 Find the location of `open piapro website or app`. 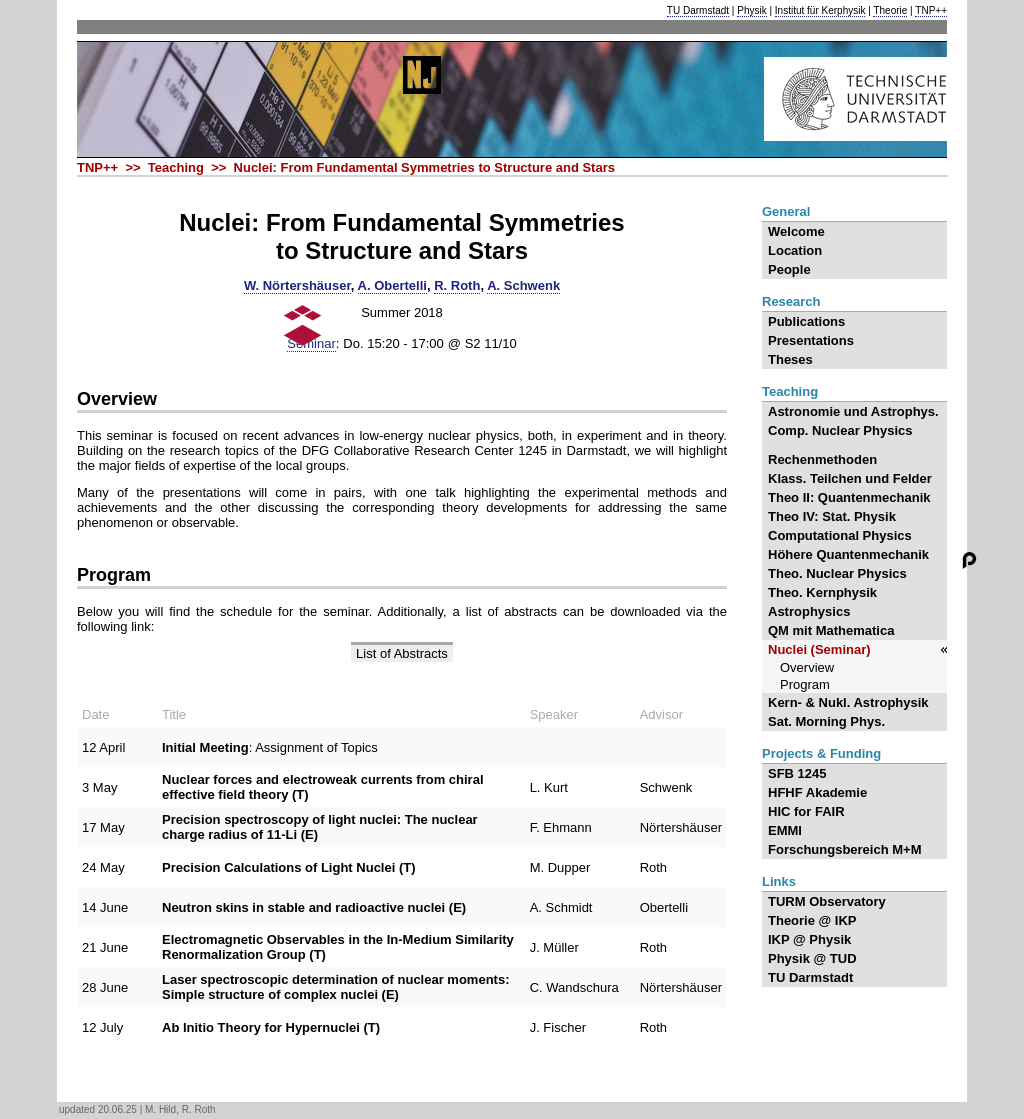

open piapro website or app is located at coordinates (969, 560).